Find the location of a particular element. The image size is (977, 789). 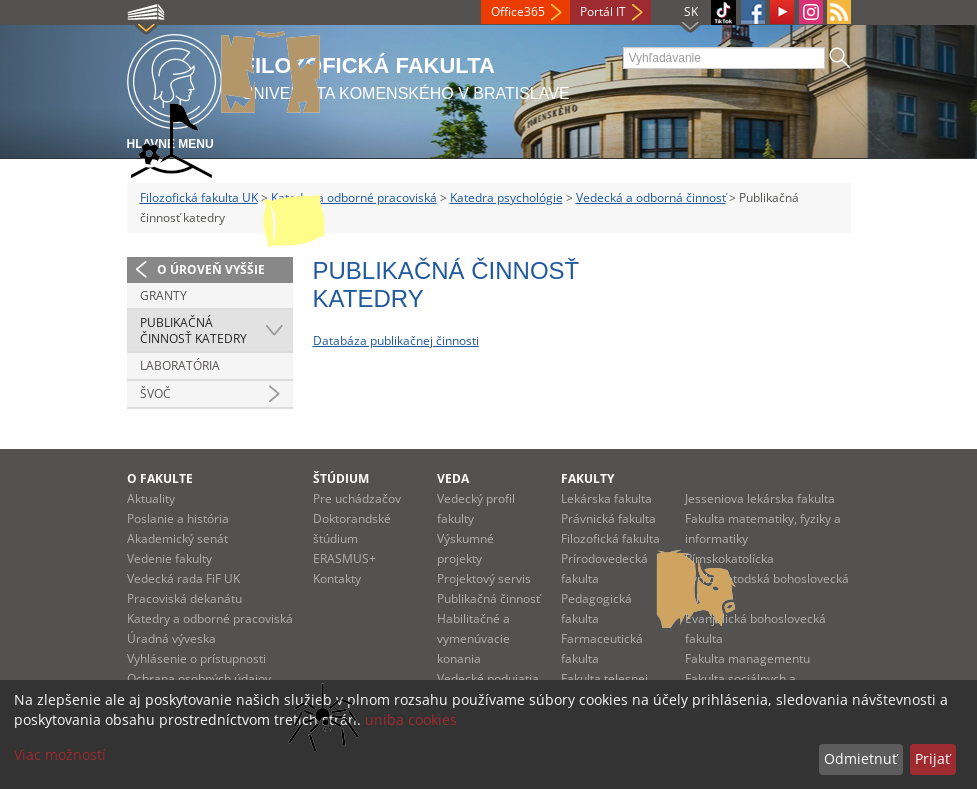

indicates sleep mode or rest state is located at coordinates (294, 221).